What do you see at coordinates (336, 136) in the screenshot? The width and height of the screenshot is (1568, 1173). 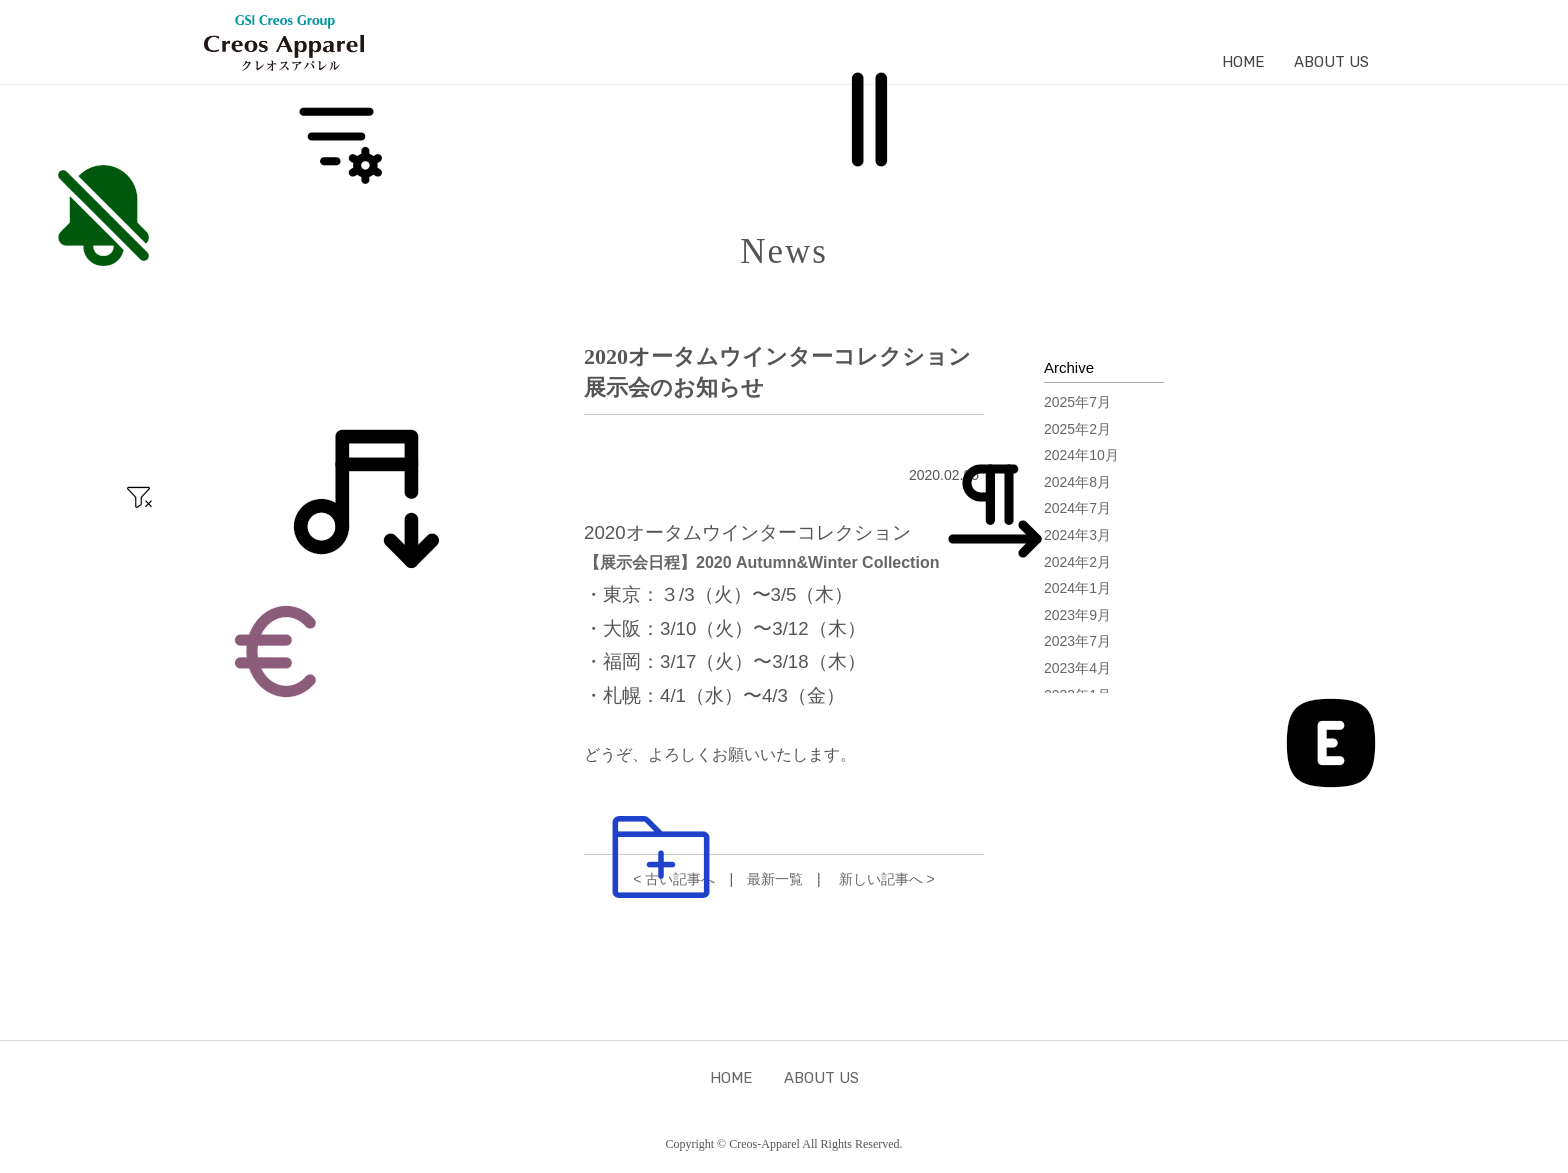 I see `configure filter settings` at bounding box center [336, 136].